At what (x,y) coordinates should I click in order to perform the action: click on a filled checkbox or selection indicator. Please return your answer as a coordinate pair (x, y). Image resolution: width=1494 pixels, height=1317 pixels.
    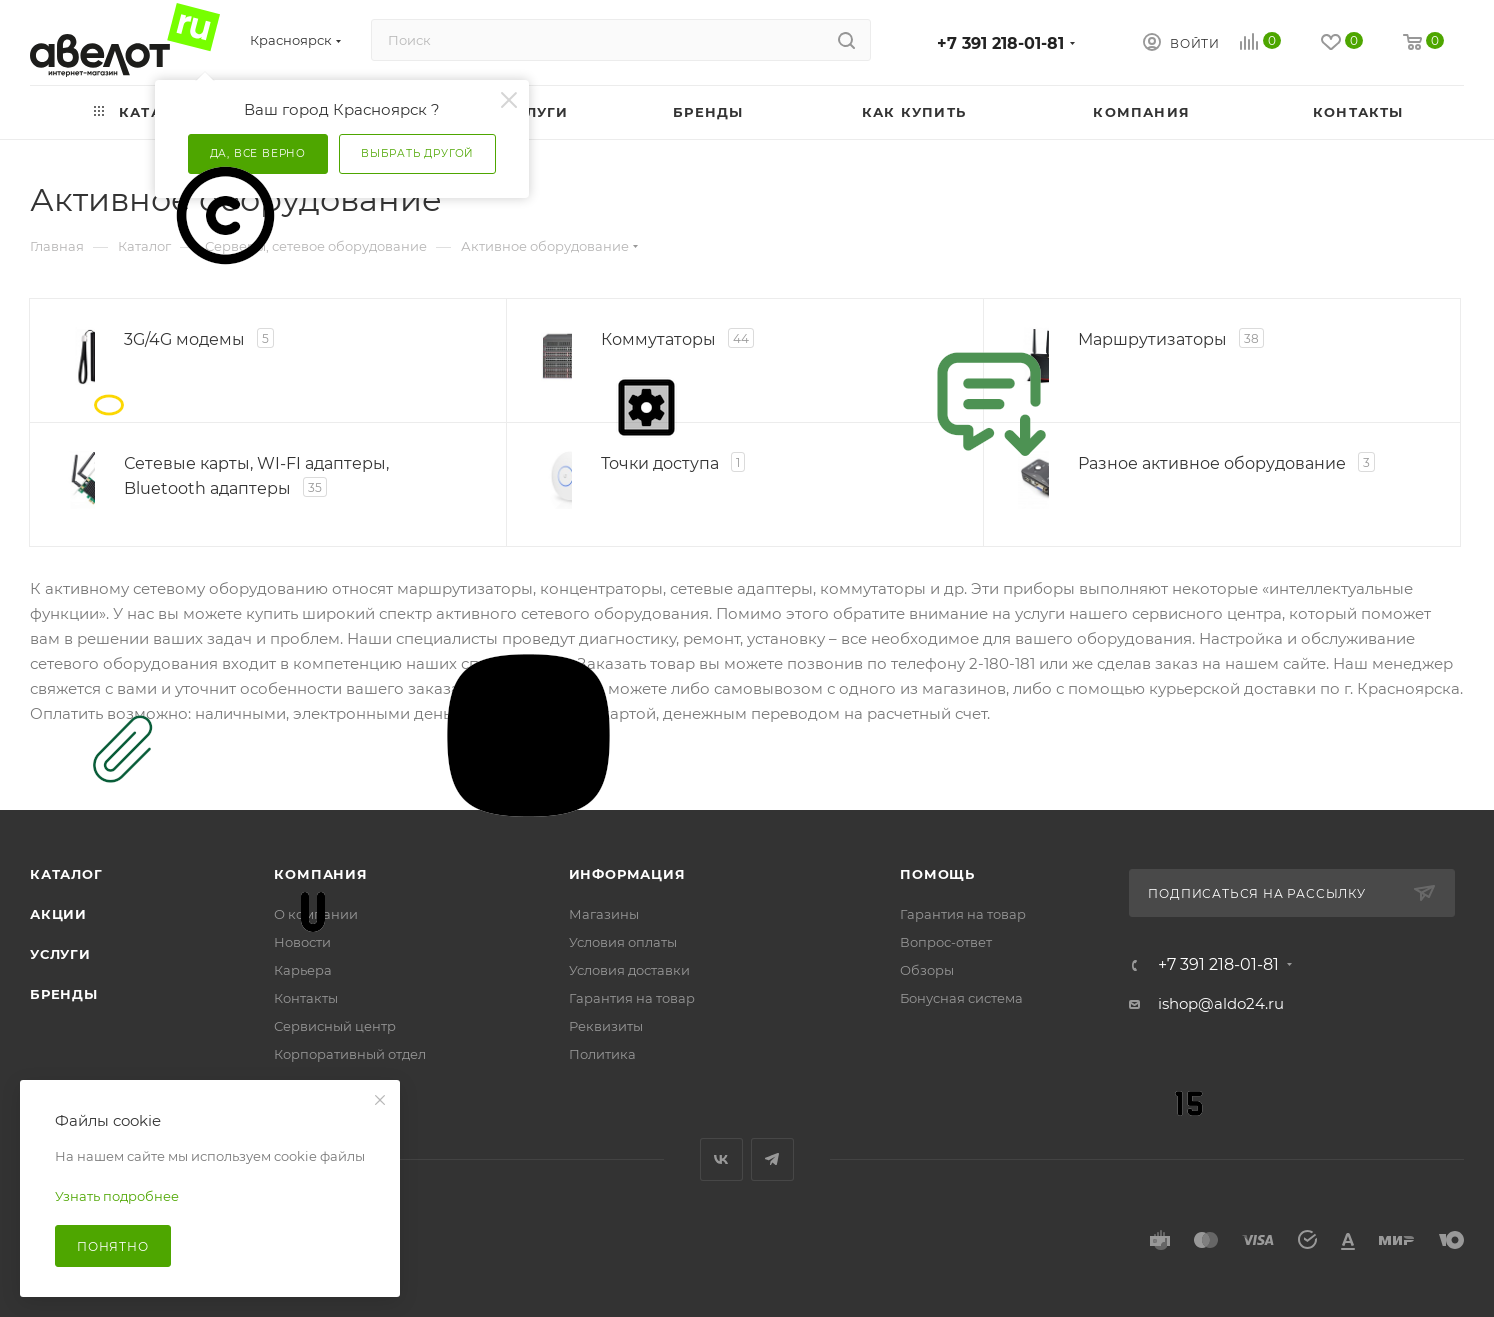
    Looking at the image, I should click on (528, 735).